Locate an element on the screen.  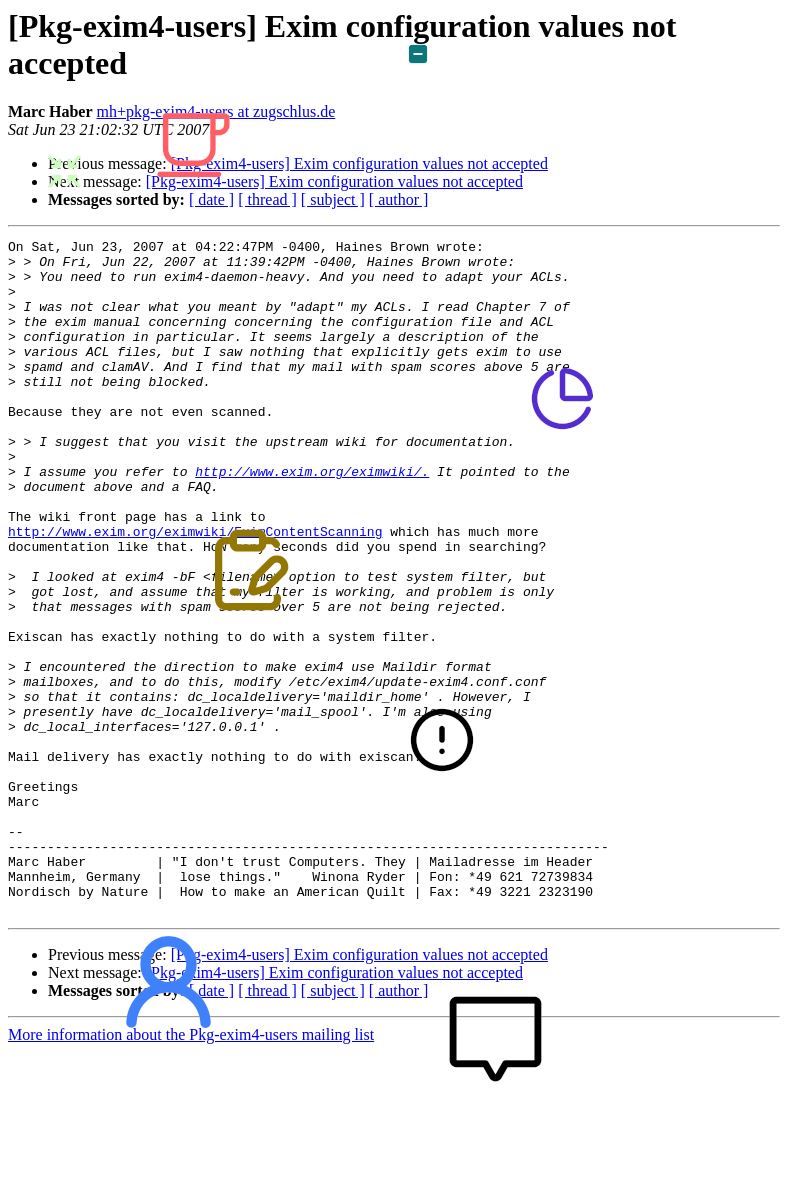
view analytics breakdown is located at coordinates (562, 398).